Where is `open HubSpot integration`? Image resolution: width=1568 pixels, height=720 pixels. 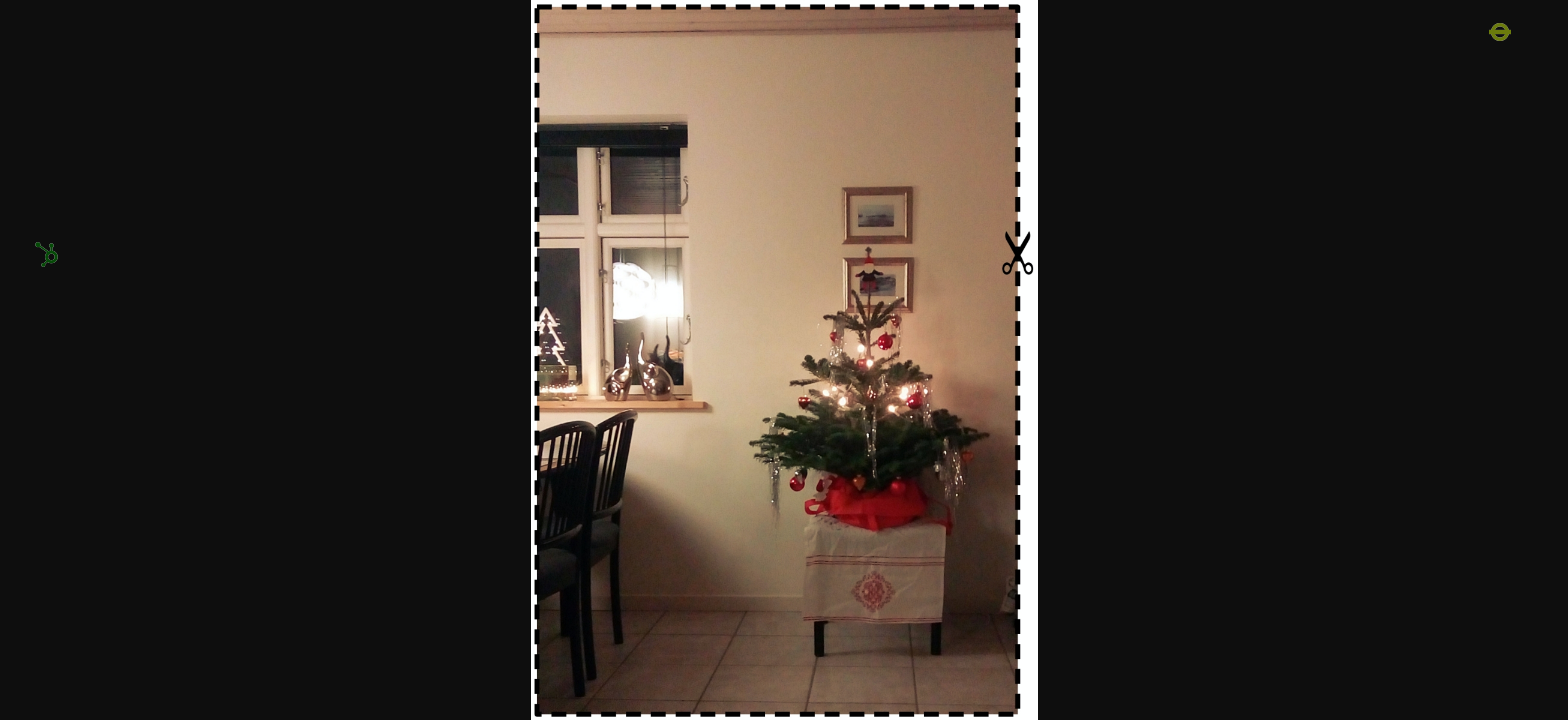
open HubSpot integration is located at coordinates (46, 254).